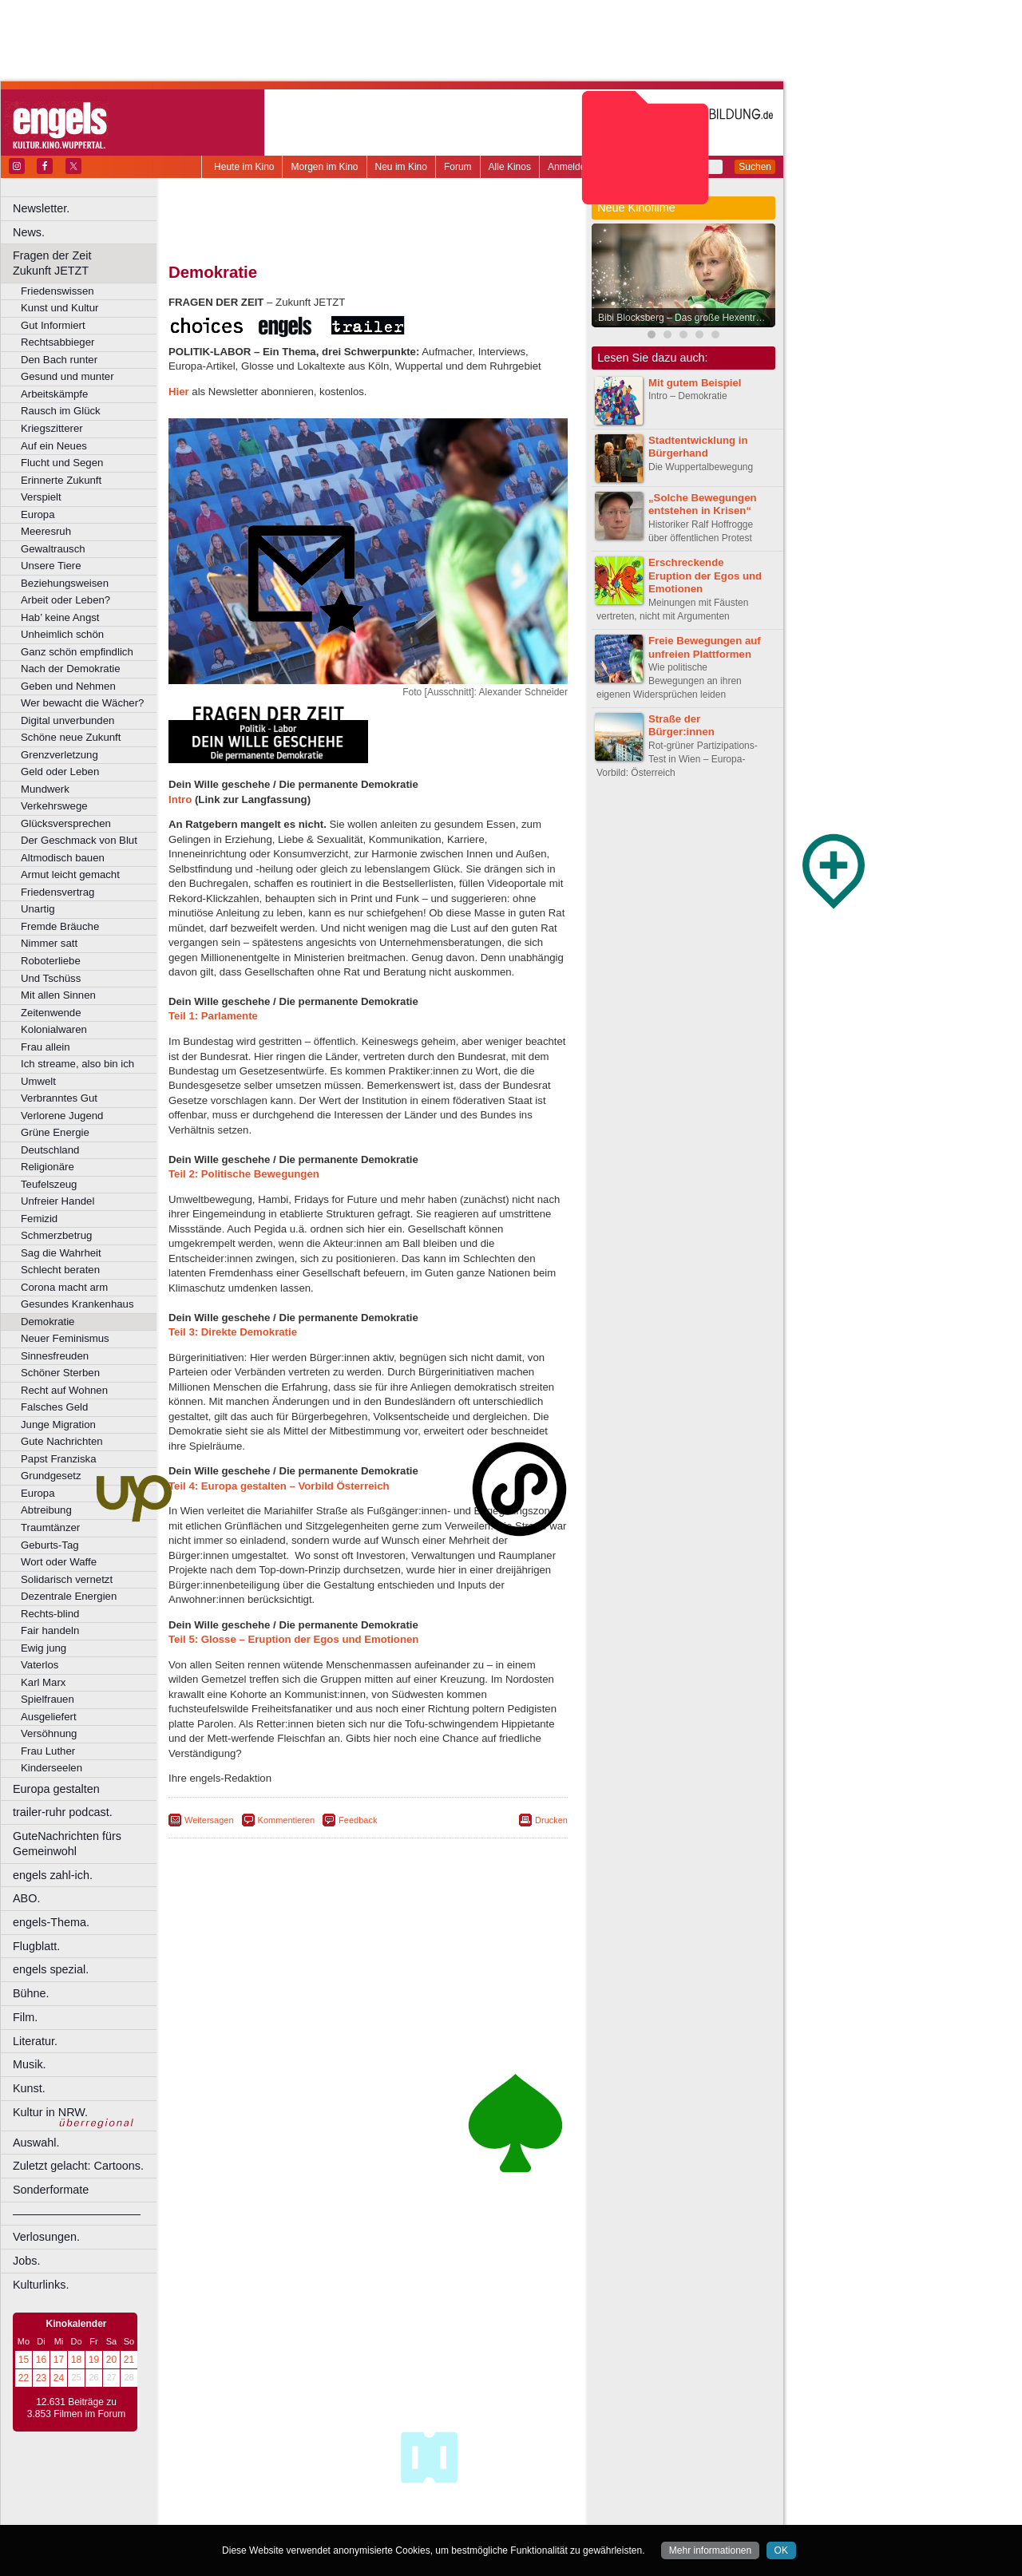 This screenshot has width=1022, height=2576. Describe the element at coordinates (515, 2125) in the screenshot. I see `spades suit symbol for card games` at that location.